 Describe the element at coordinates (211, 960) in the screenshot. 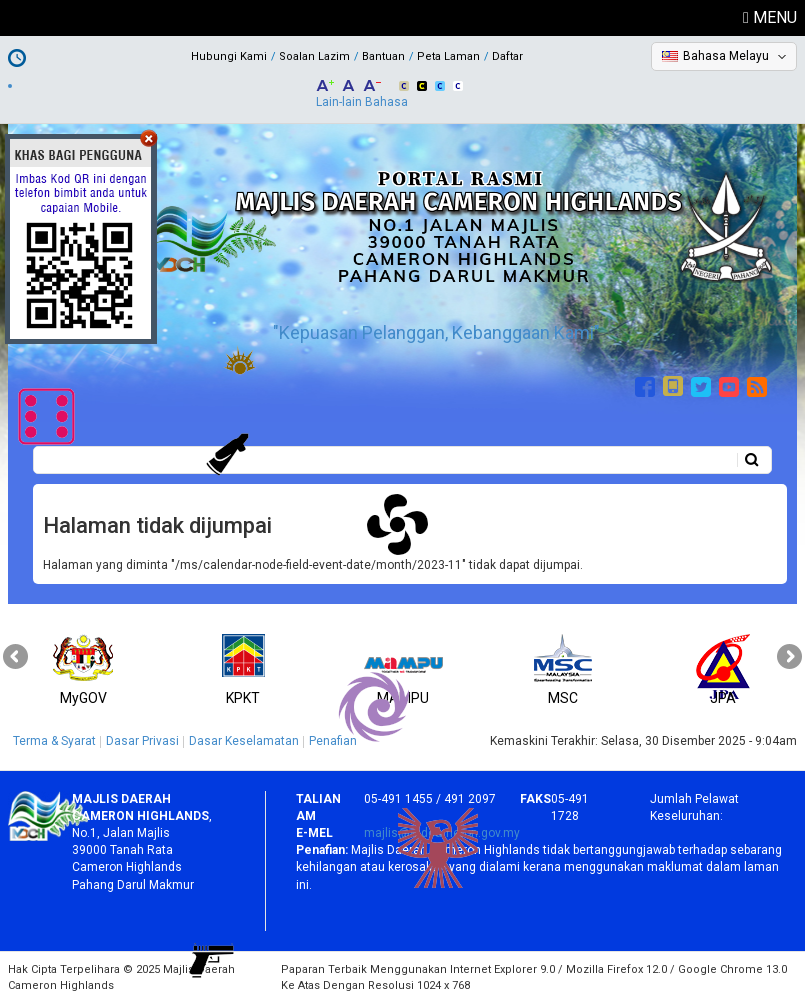

I see `access weapons inventory in game` at that location.